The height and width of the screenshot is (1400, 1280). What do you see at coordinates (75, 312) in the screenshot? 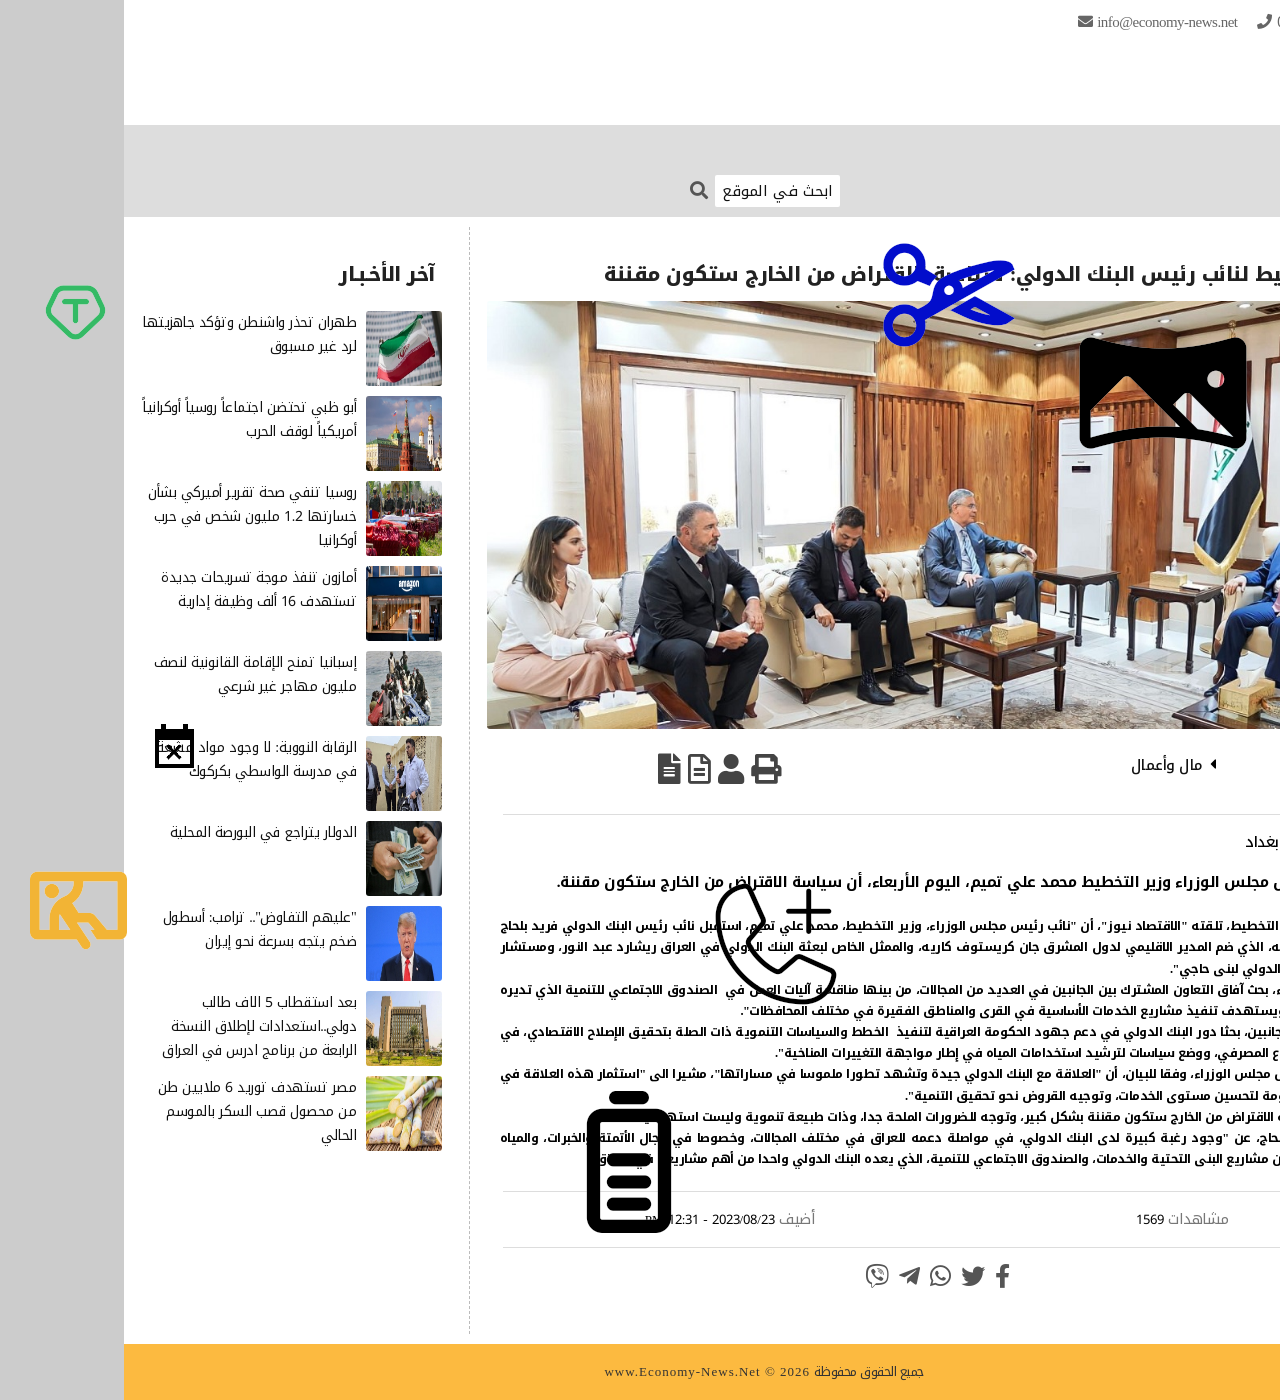
I see `tether (USDT) cryptocurrency logo` at bounding box center [75, 312].